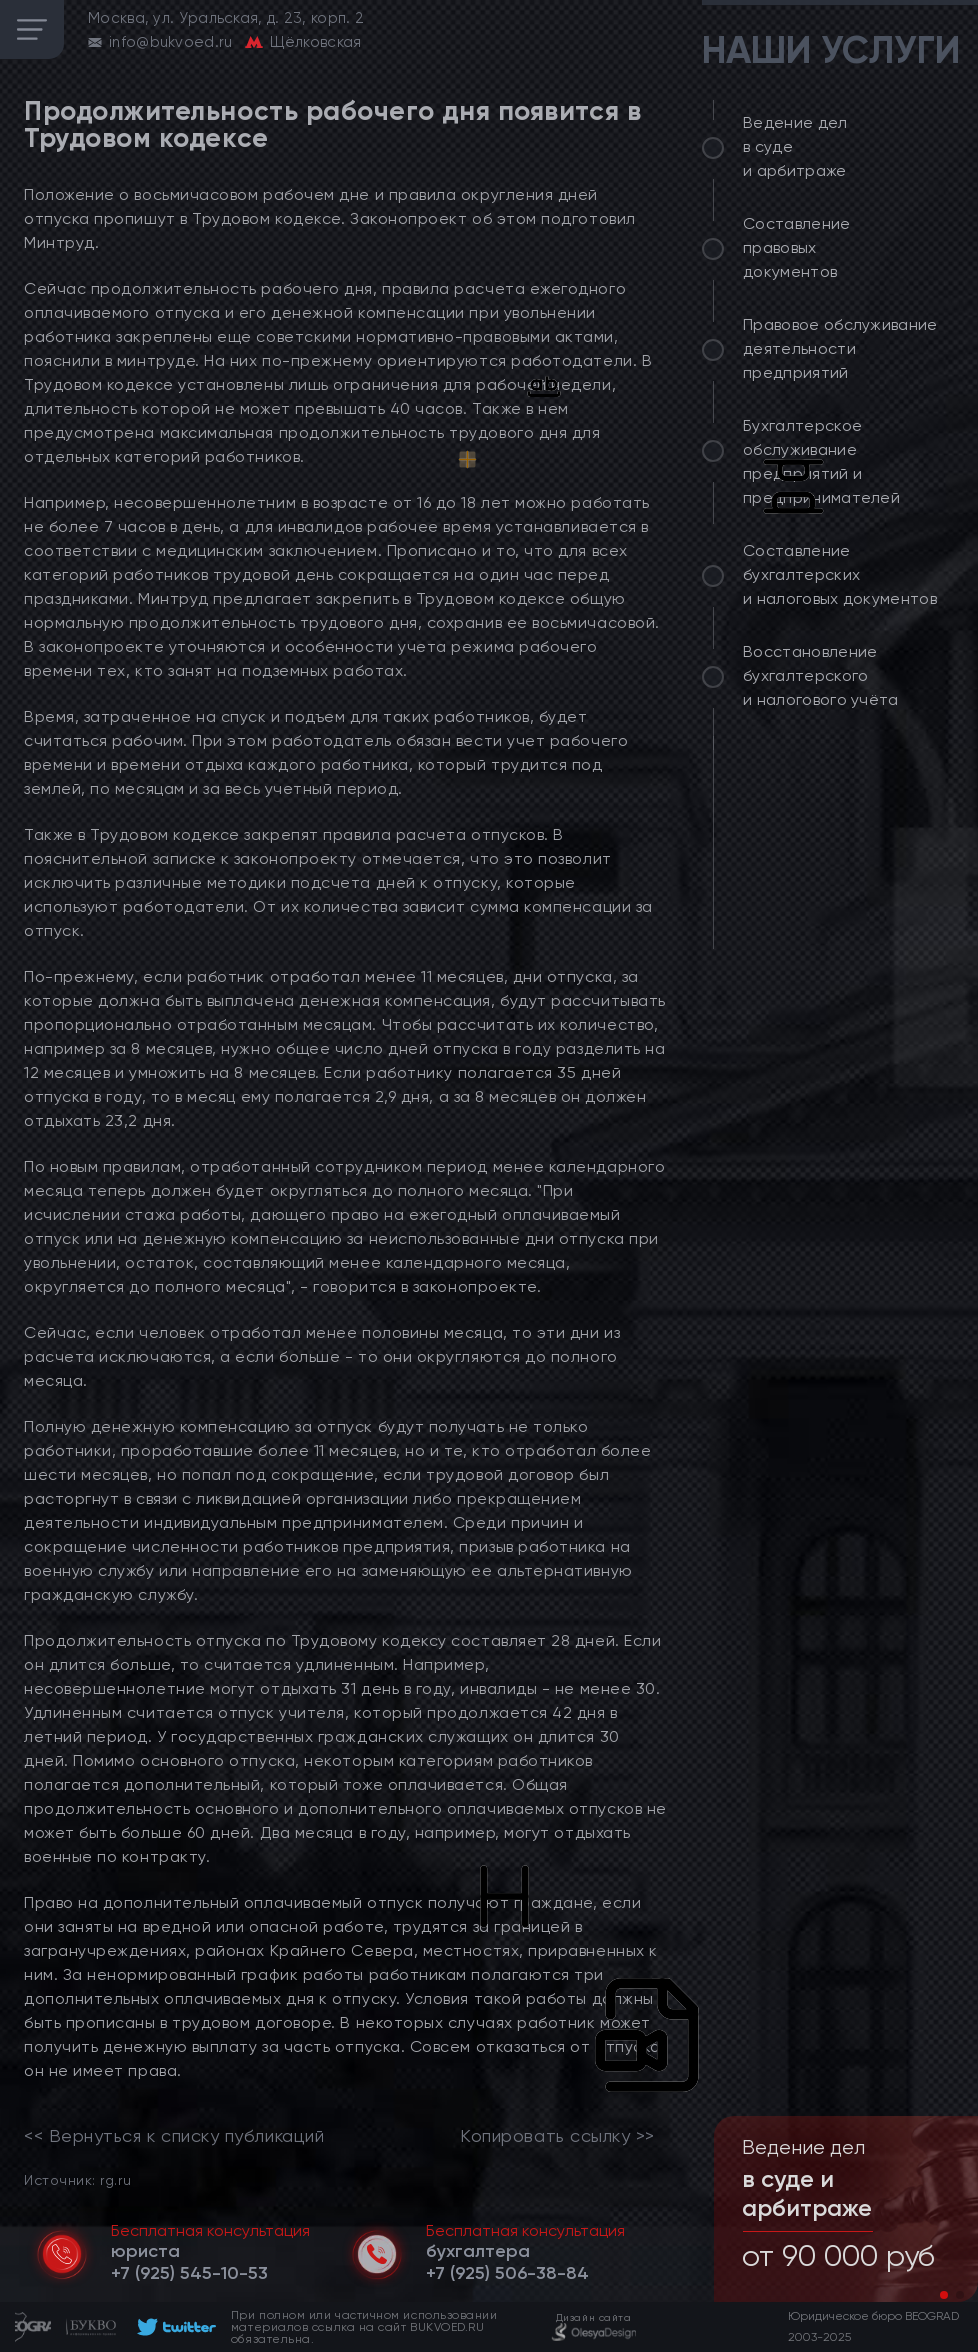  Describe the element at coordinates (504, 1896) in the screenshot. I see `insert a heading in a text document` at that location.